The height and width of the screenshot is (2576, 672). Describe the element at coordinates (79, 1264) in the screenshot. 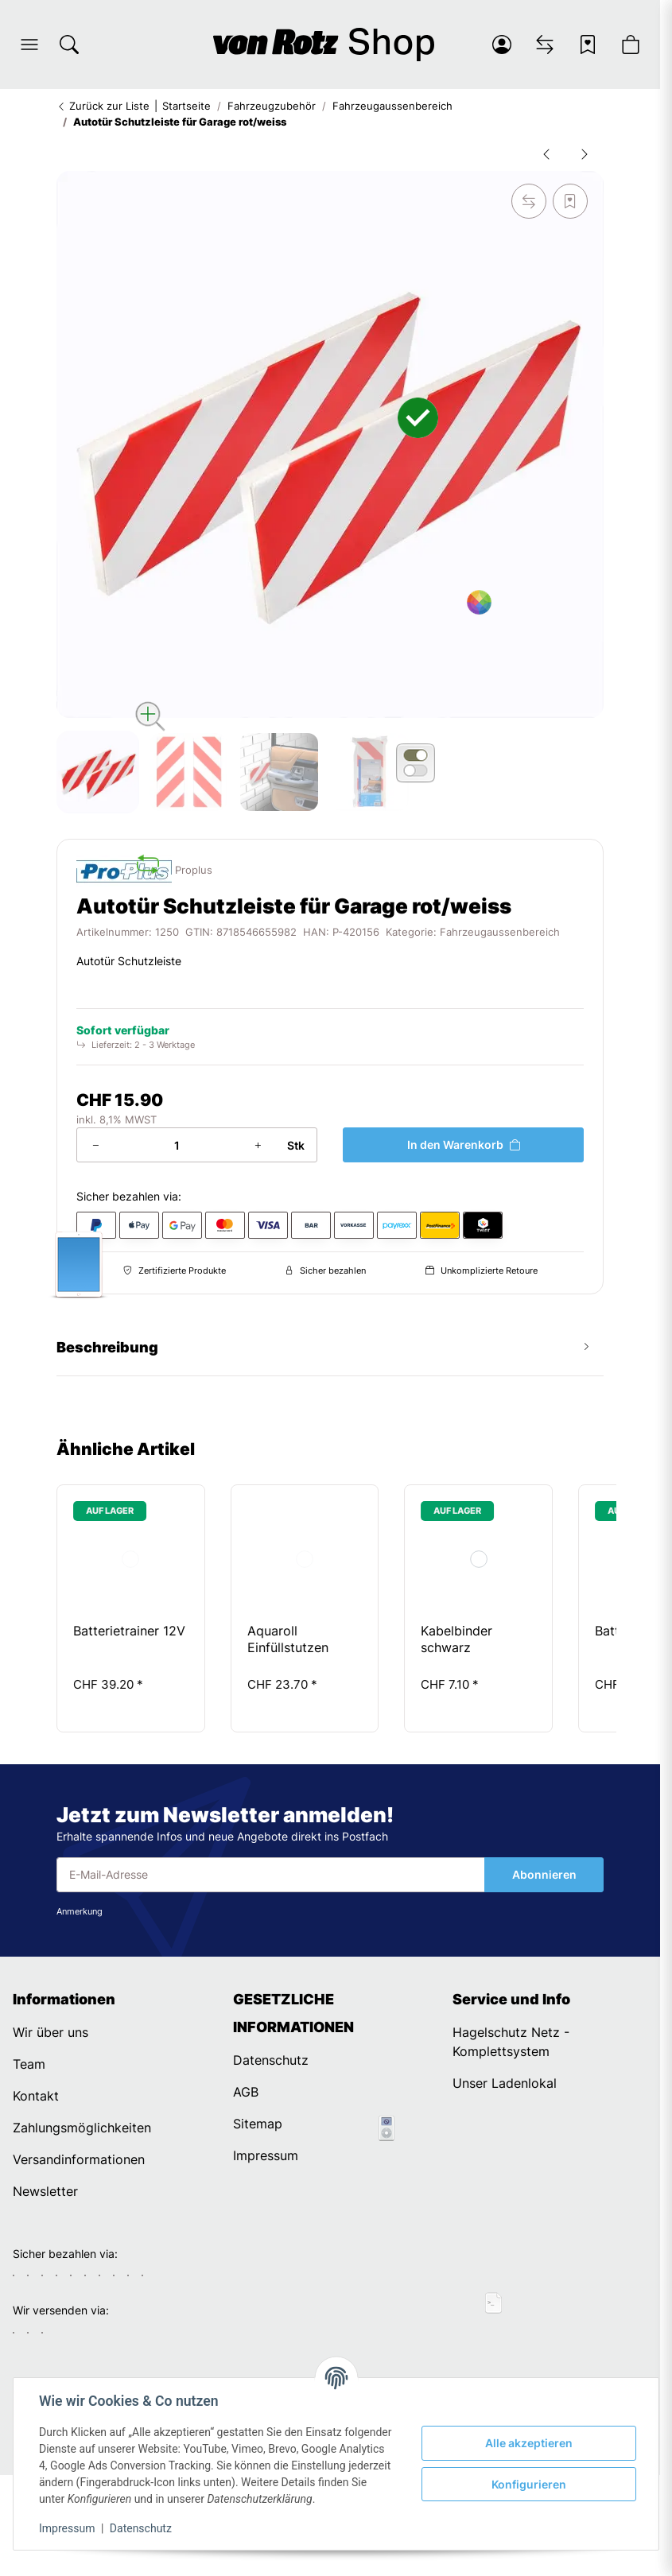

I see `iPad device with cellular connectivity` at that location.